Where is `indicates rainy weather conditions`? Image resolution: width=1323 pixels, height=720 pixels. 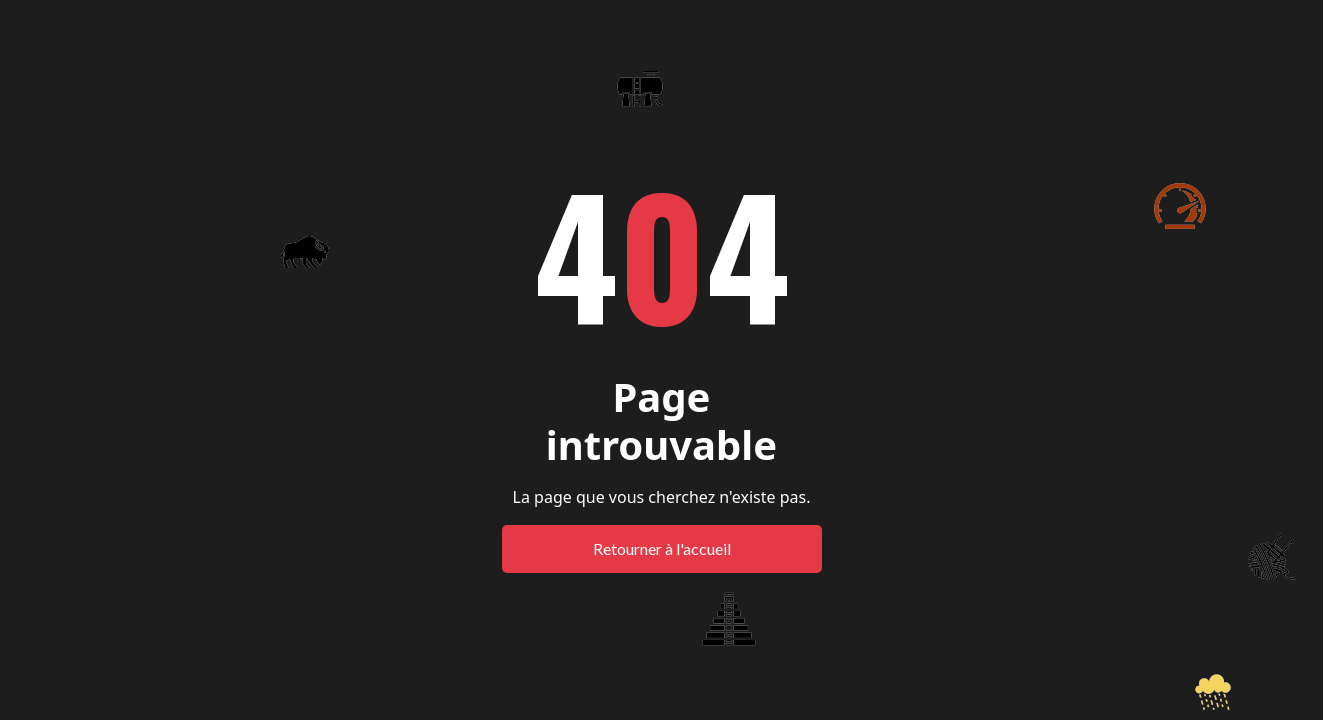 indicates rainy weather conditions is located at coordinates (1213, 692).